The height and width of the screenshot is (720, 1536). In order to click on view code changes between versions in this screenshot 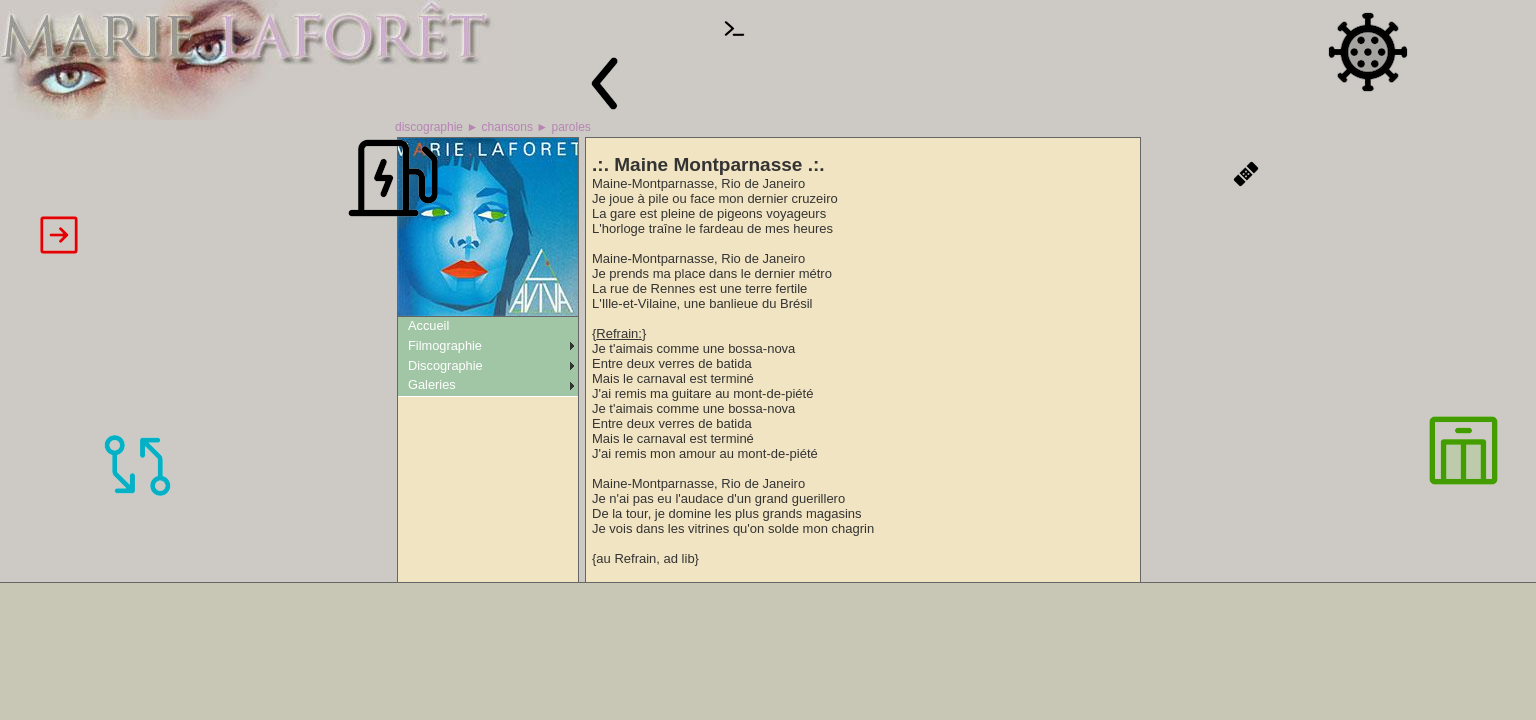, I will do `click(137, 465)`.